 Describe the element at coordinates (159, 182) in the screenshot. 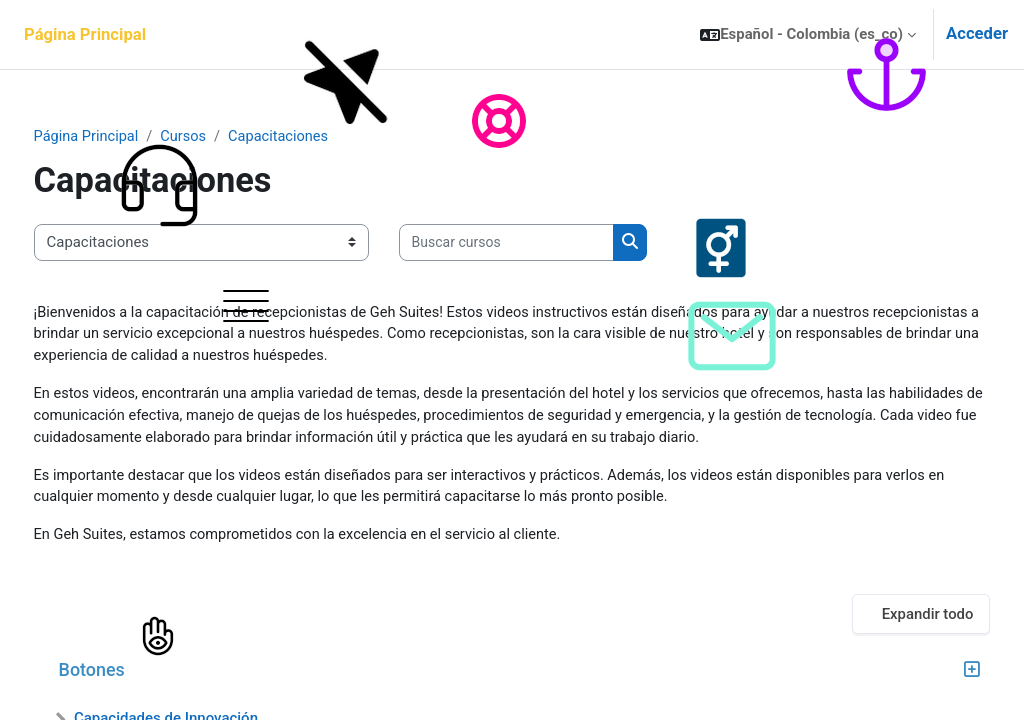

I see `contact customer support` at that location.